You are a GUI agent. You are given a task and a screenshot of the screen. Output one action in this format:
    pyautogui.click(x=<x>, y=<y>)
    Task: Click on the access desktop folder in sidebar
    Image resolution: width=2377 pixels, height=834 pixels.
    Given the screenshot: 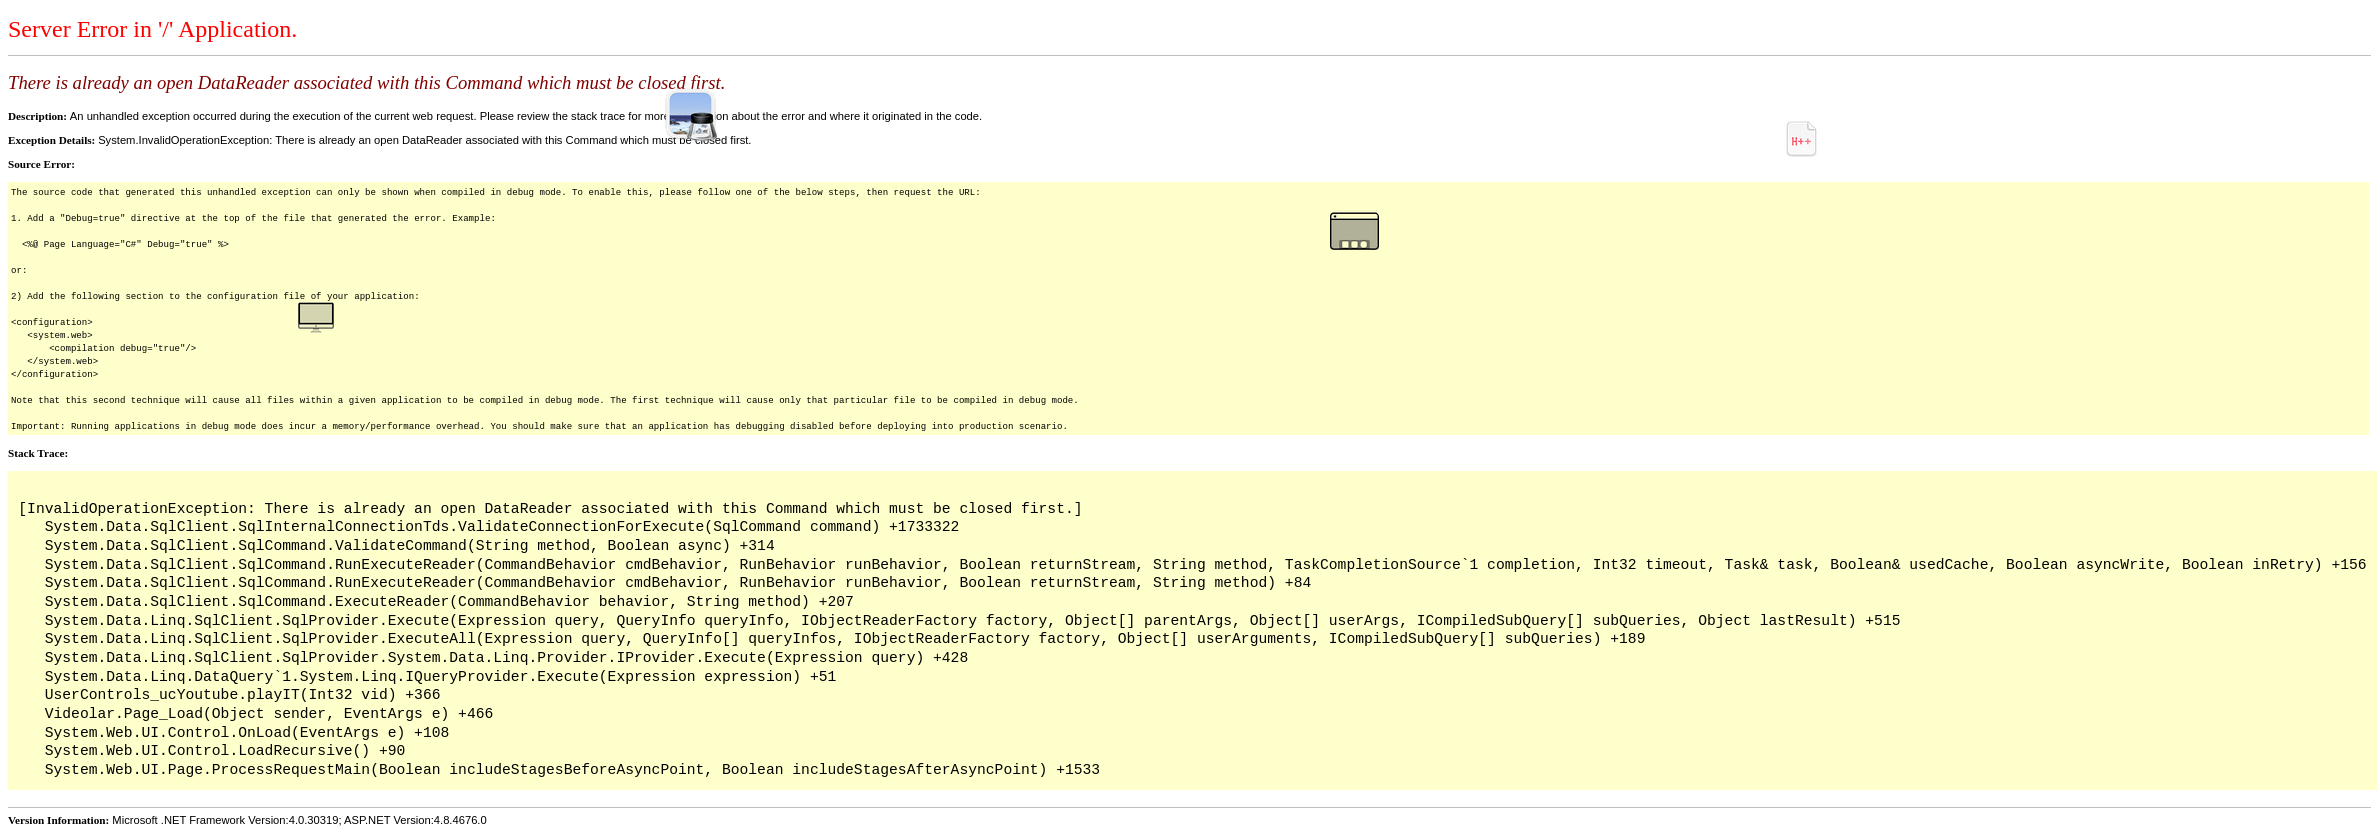 What is the action you would take?
    pyautogui.click(x=1354, y=231)
    